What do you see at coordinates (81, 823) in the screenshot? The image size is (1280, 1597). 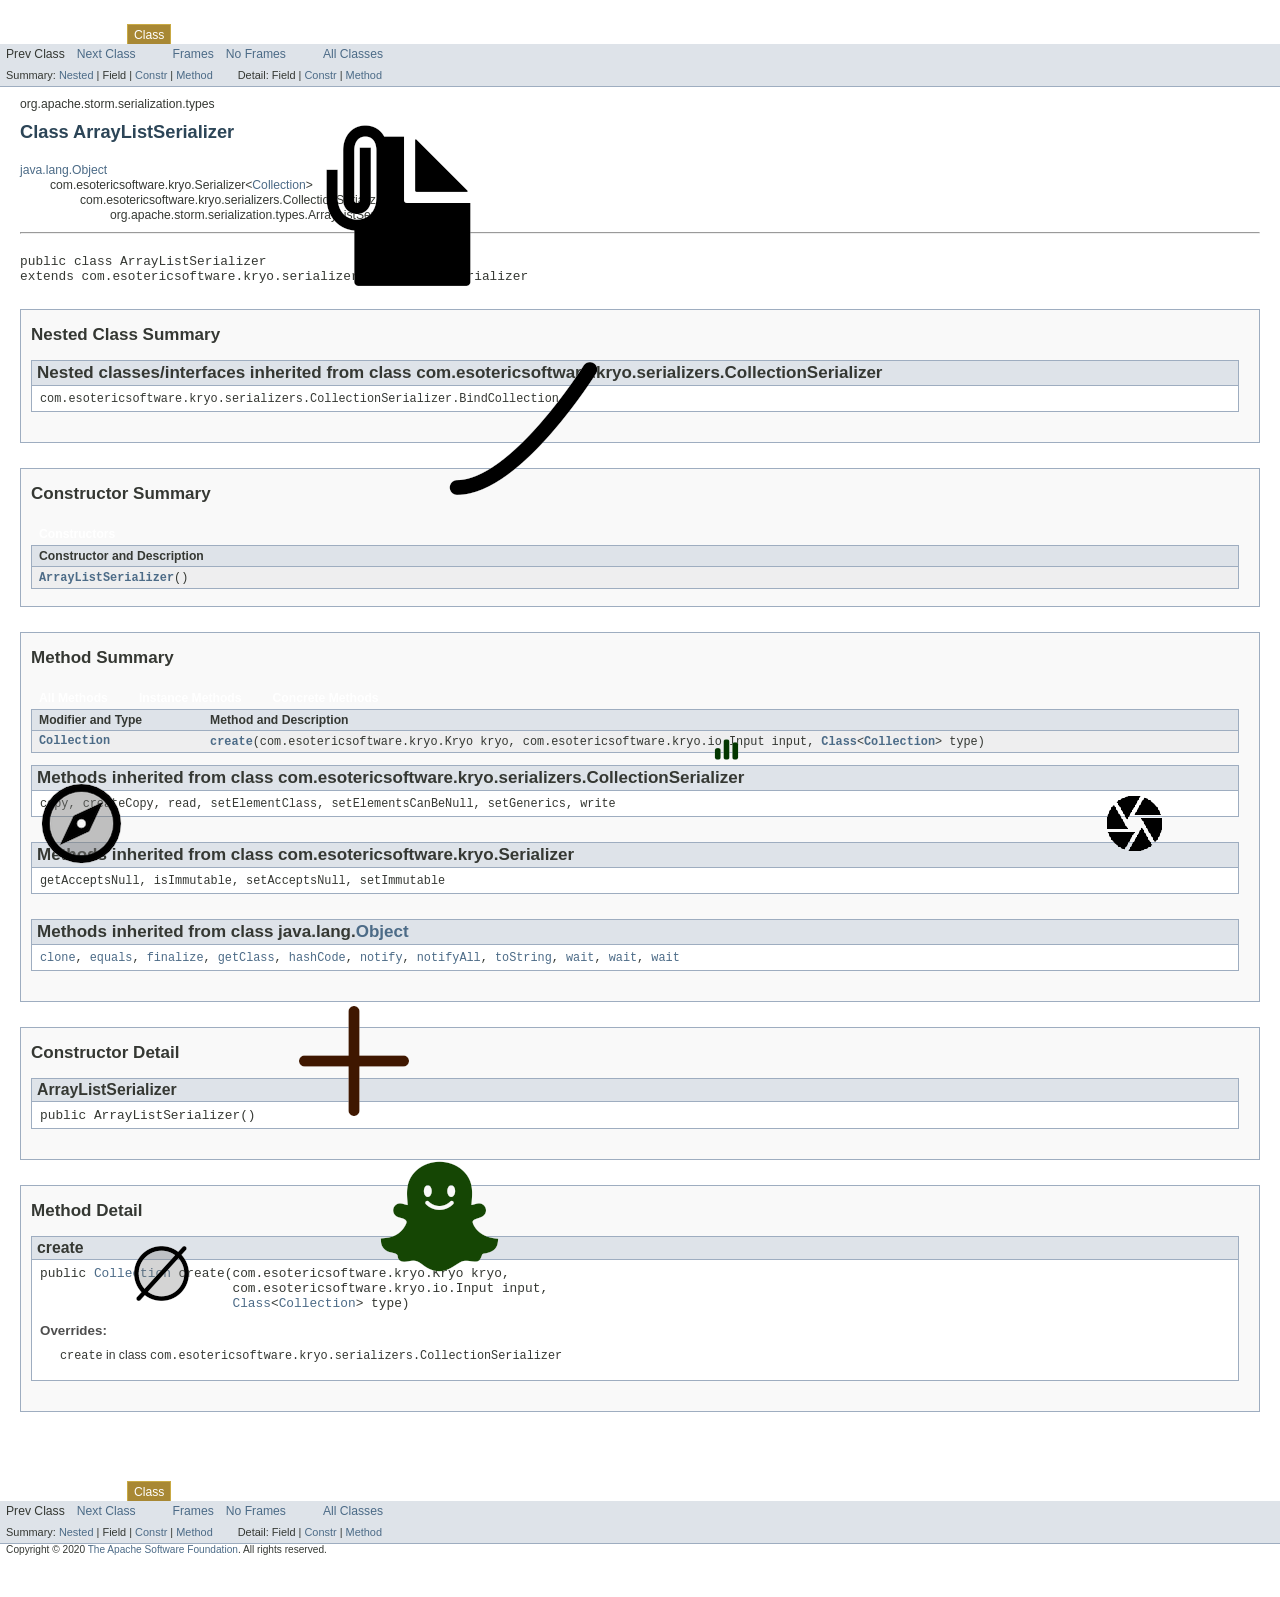 I see `explore nearby places or content` at bounding box center [81, 823].